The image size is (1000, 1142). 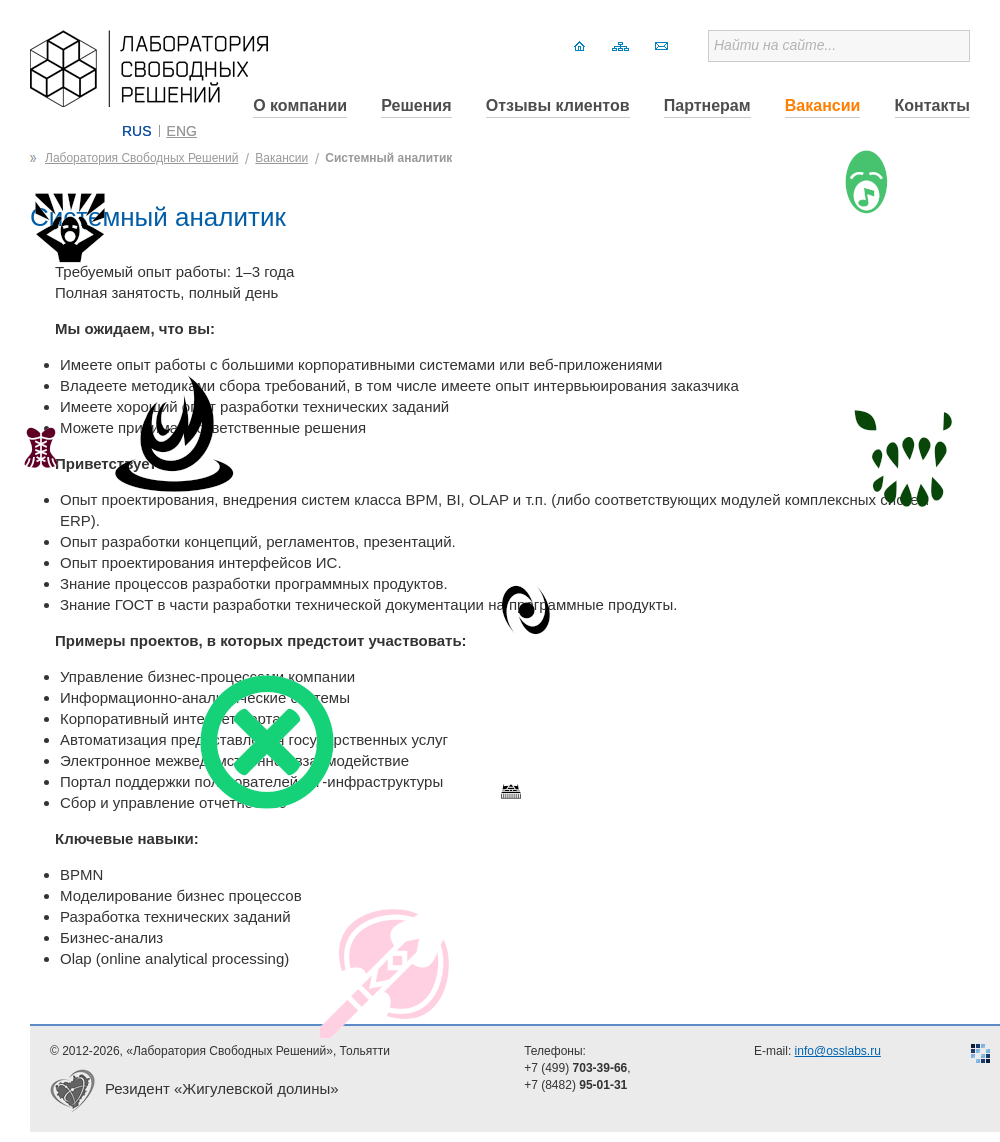 What do you see at coordinates (511, 790) in the screenshot?
I see `view viking longhouse building` at bounding box center [511, 790].